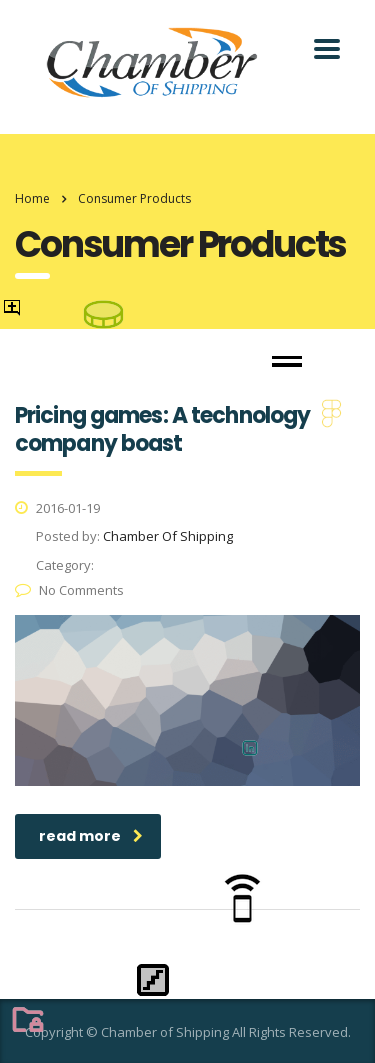  I want to click on view your coin balance or currency, so click(103, 314).